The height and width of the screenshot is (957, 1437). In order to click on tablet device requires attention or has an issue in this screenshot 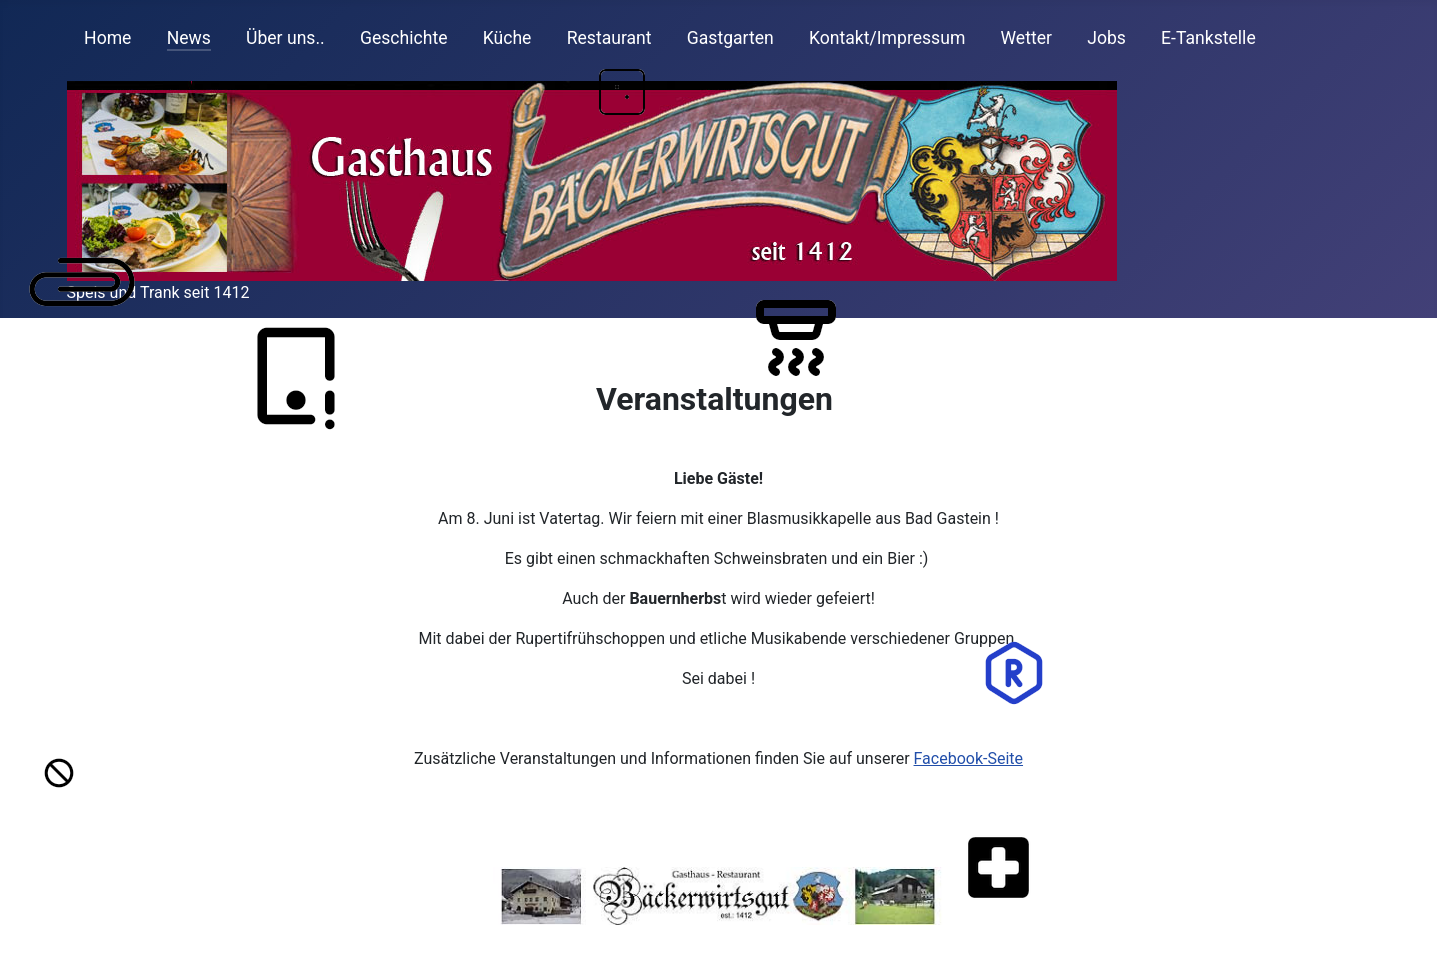, I will do `click(296, 376)`.